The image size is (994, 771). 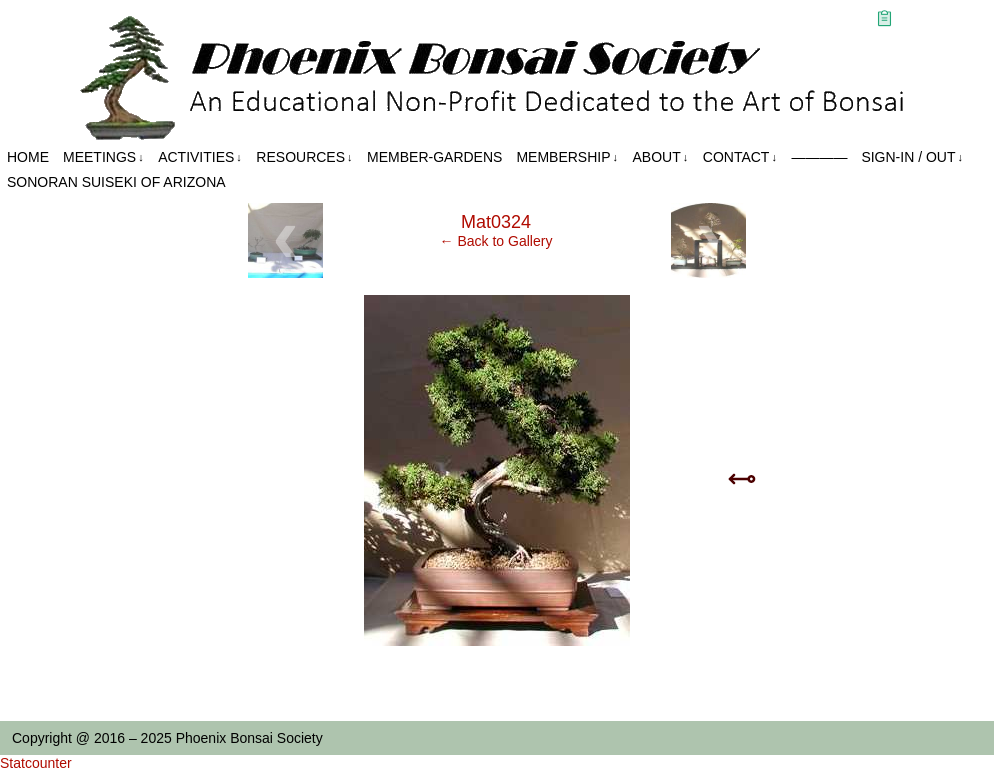 What do you see at coordinates (742, 479) in the screenshot?
I see `go back to the previous screen` at bounding box center [742, 479].